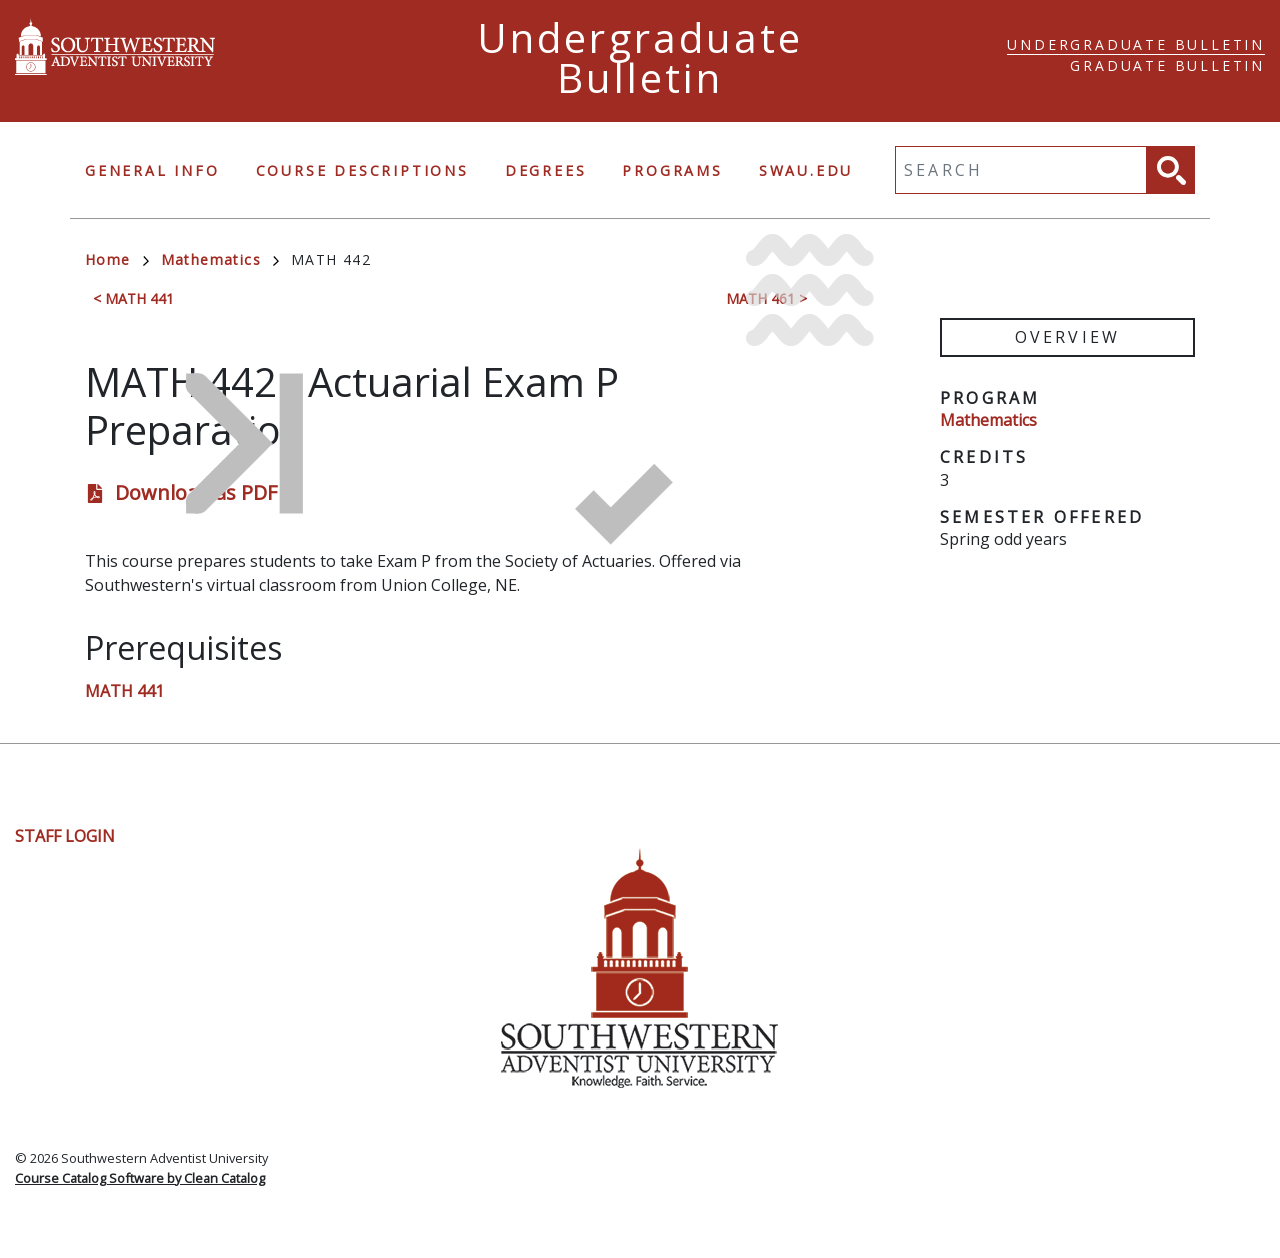 The image size is (1280, 1258). I want to click on indicates foggy weather conditions, so click(810, 290).